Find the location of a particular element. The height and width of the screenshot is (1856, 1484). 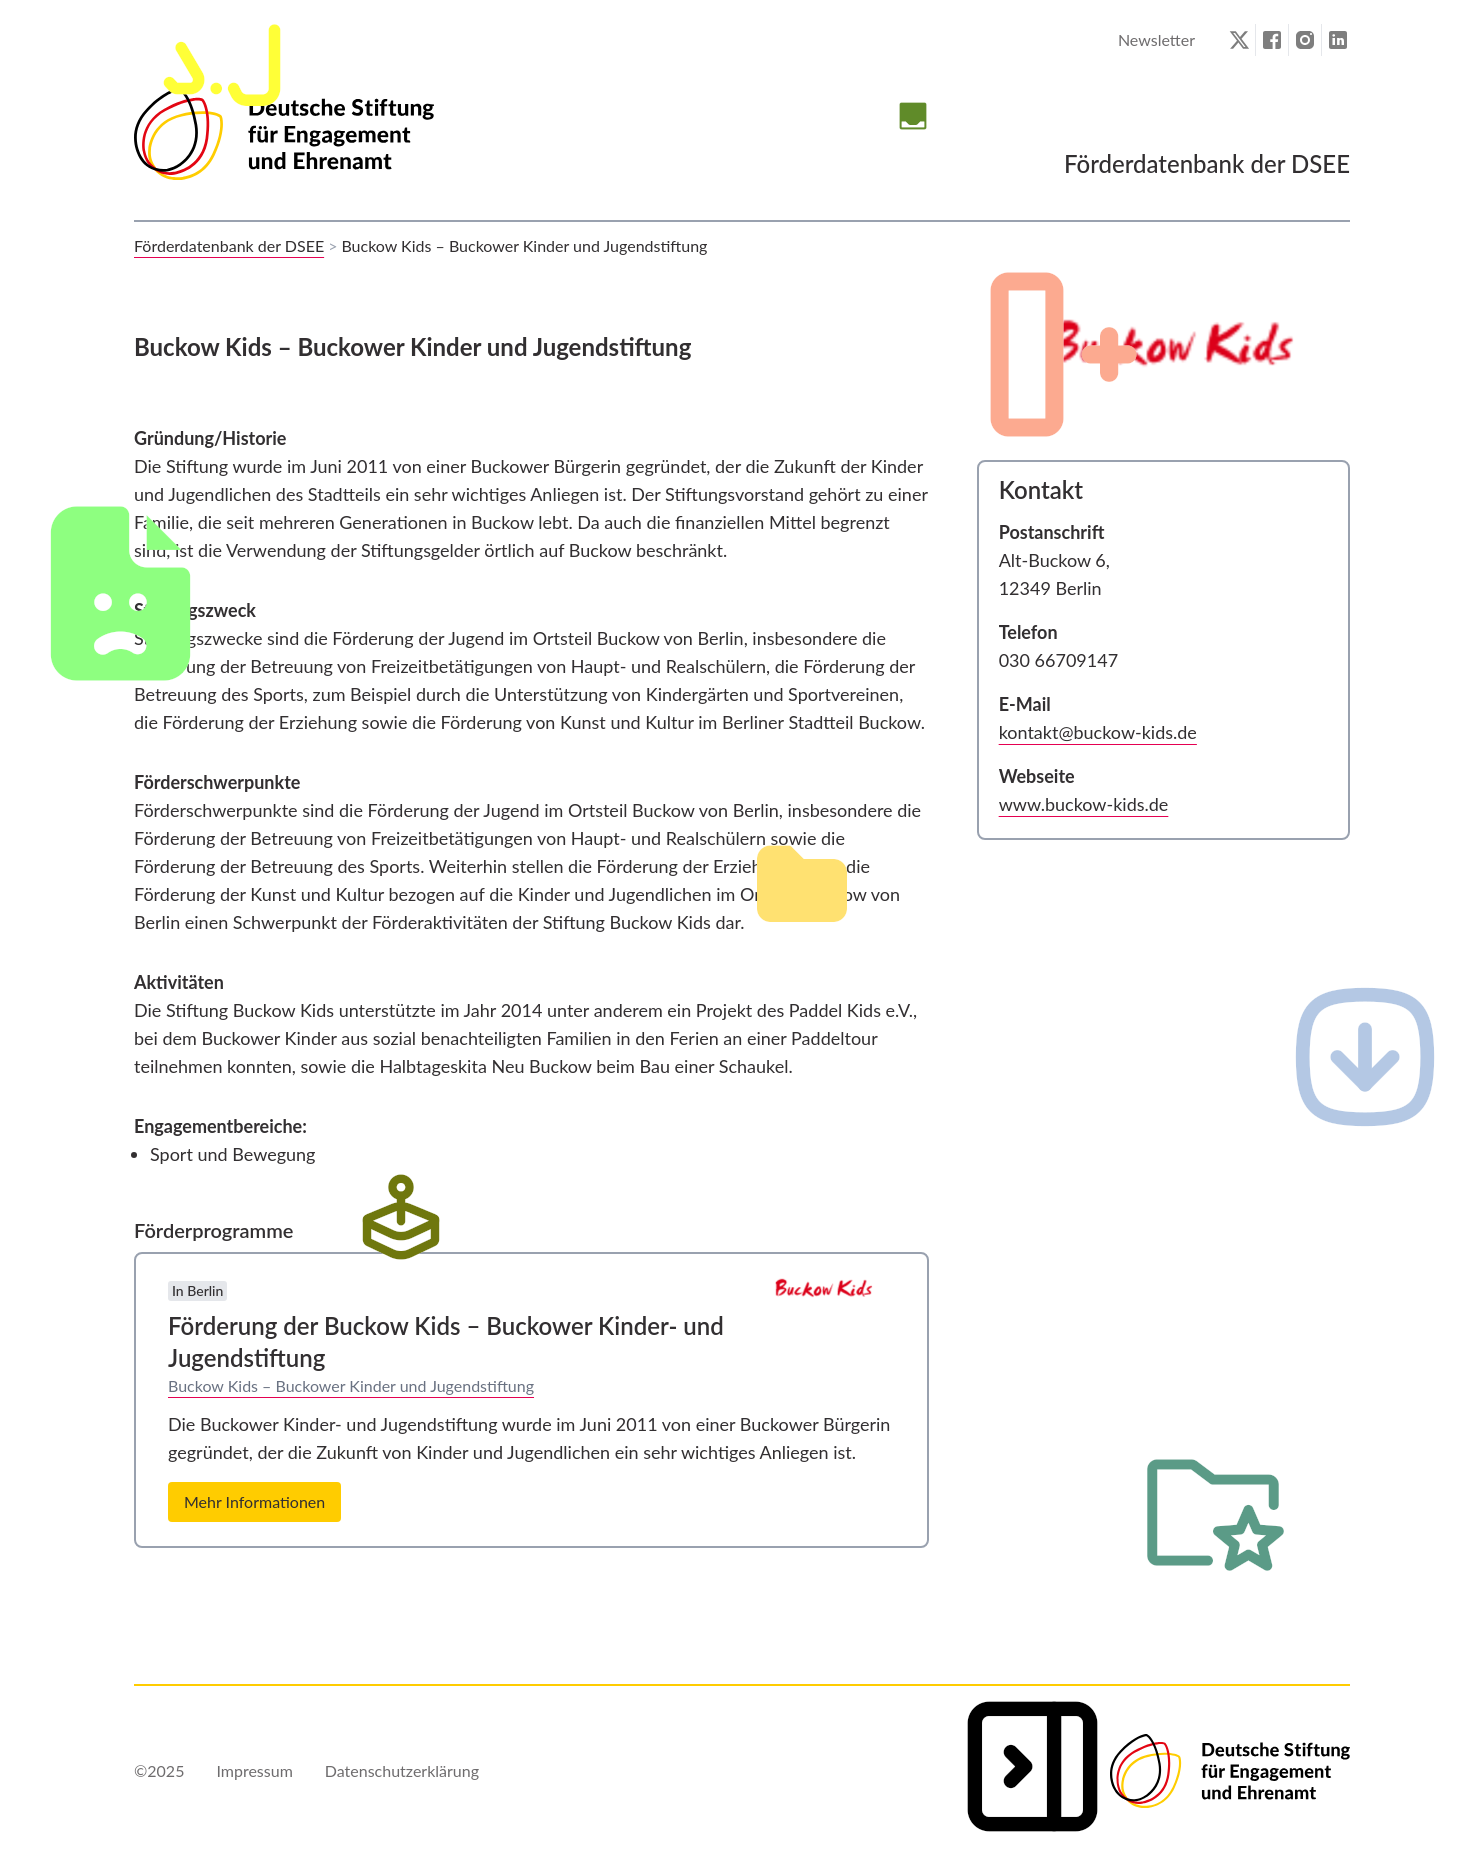

indicates a file error or problem is located at coordinates (120, 593).